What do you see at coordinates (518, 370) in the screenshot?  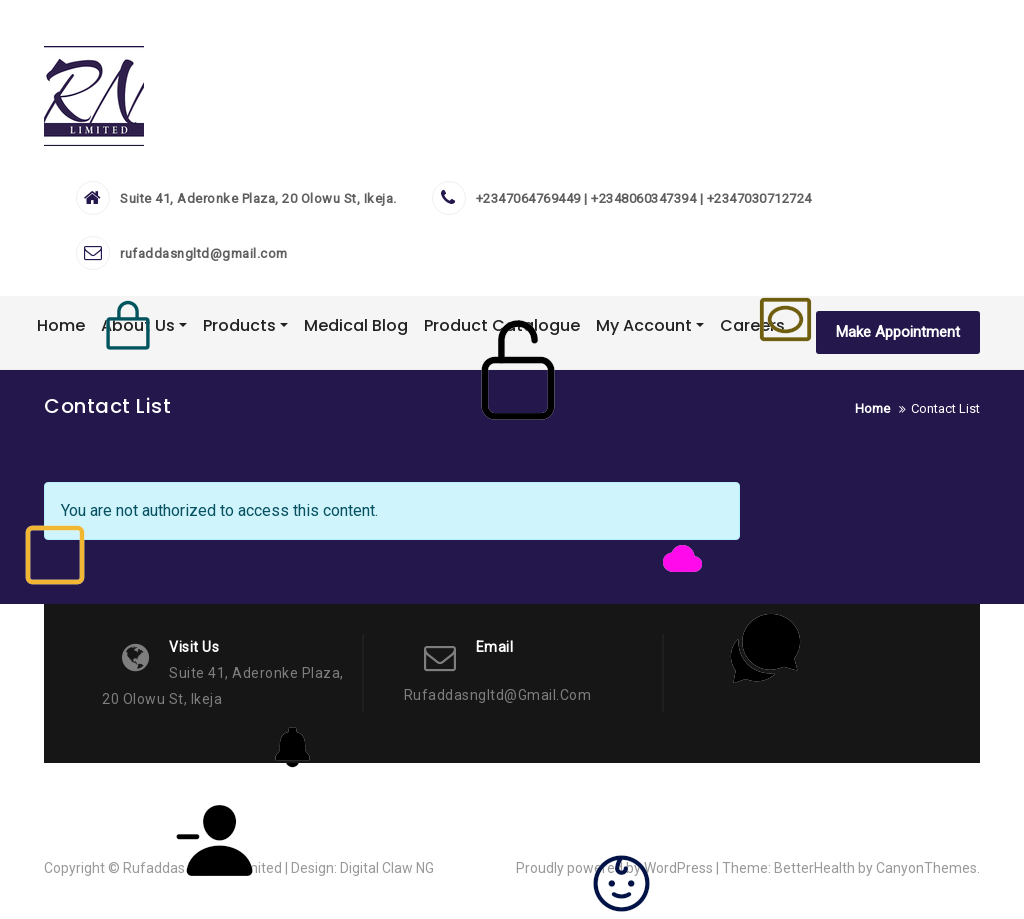 I see `indicates an unlocked or unsecured state` at bounding box center [518, 370].